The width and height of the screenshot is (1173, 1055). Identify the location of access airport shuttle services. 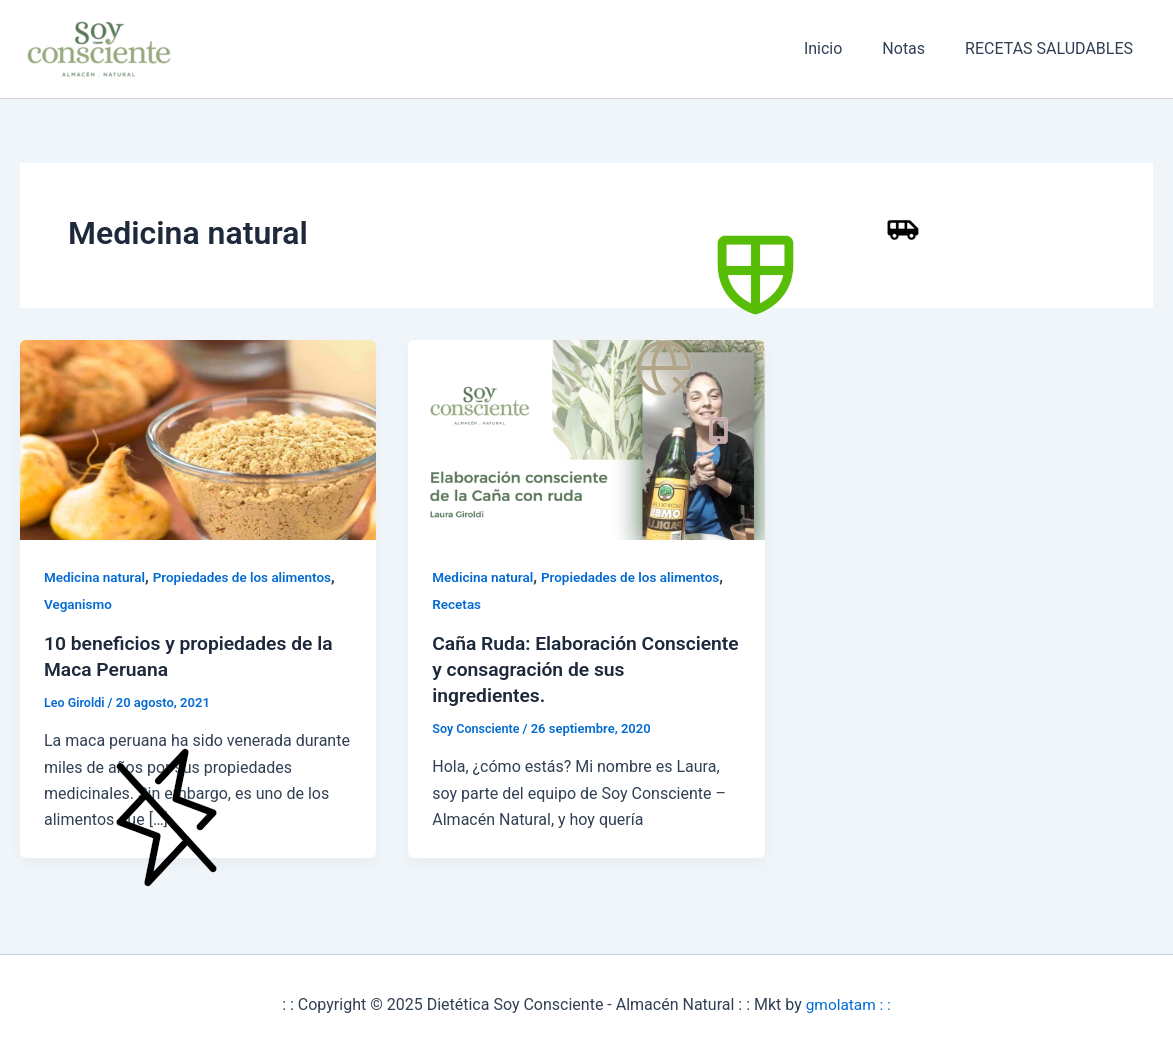
(903, 230).